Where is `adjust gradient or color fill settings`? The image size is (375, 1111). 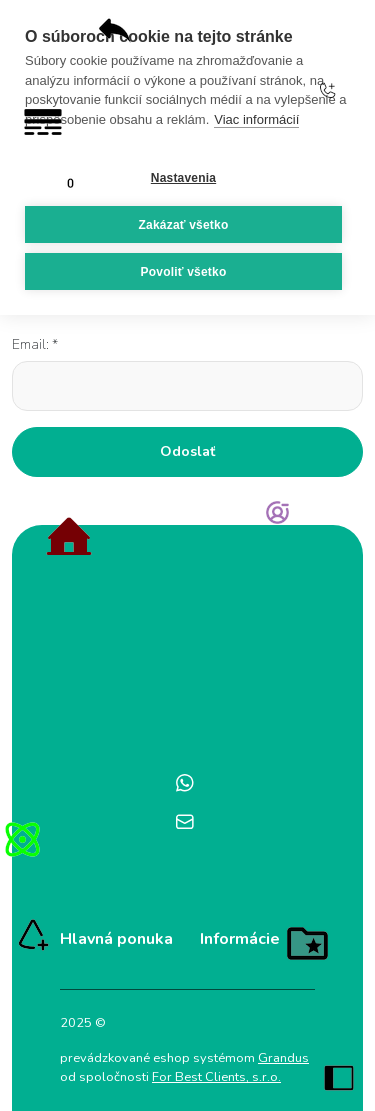
adjust gradient or color fill settings is located at coordinates (43, 122).